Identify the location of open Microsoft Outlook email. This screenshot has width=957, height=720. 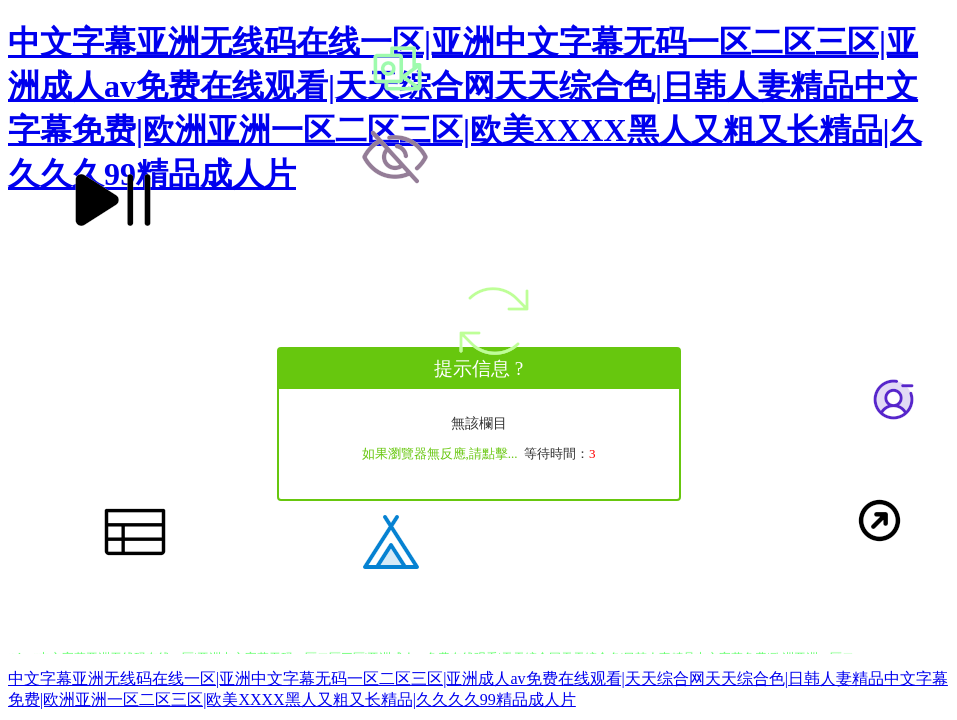
(397, 68).